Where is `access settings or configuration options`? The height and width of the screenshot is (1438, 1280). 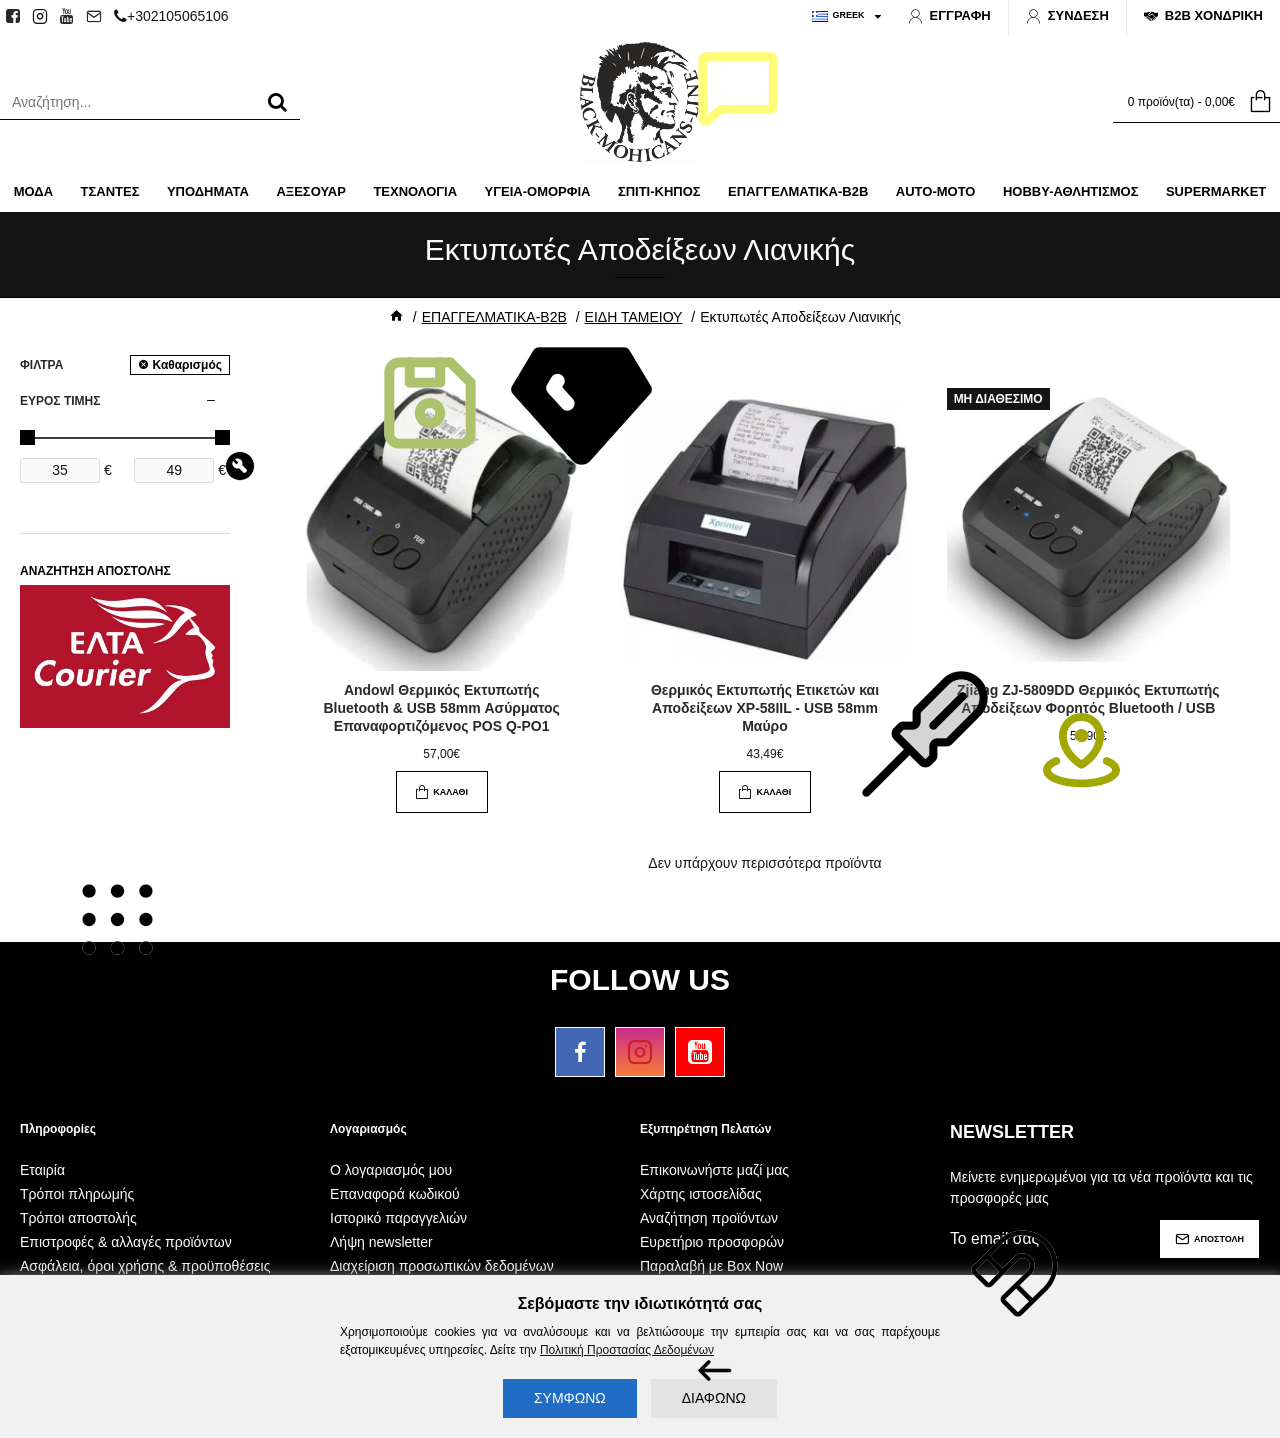 access settings or configuration options is located at coordinates (925, 734).